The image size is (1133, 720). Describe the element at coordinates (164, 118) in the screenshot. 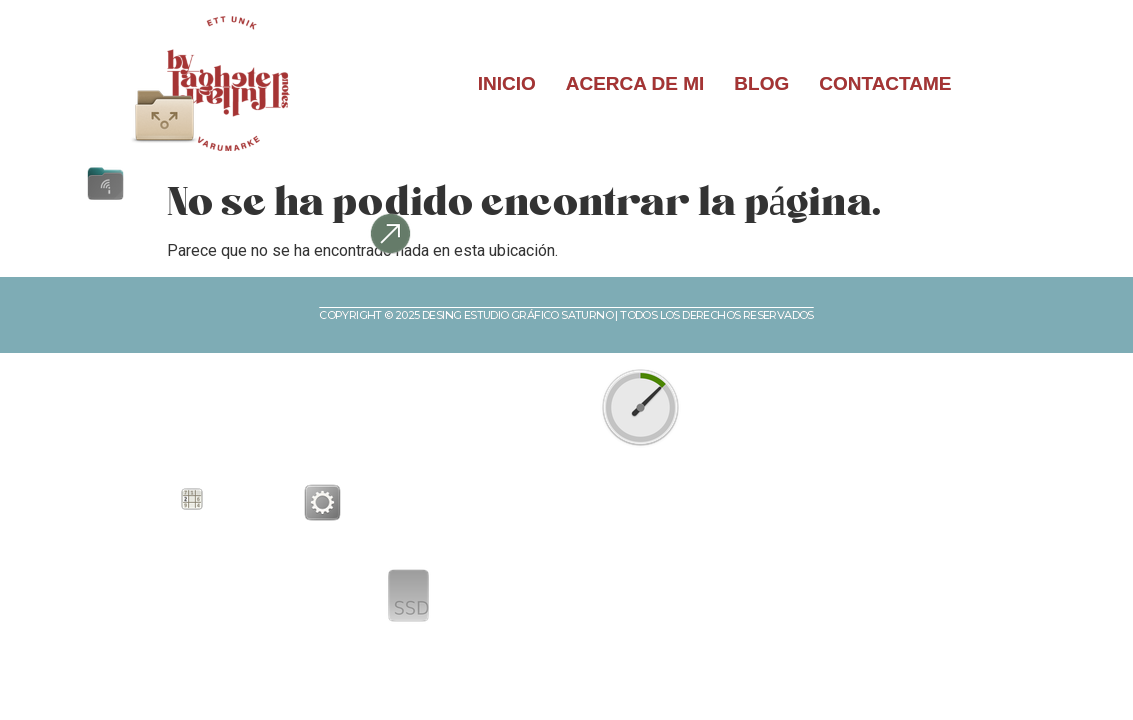

I see `access your public shared folder` at that location.